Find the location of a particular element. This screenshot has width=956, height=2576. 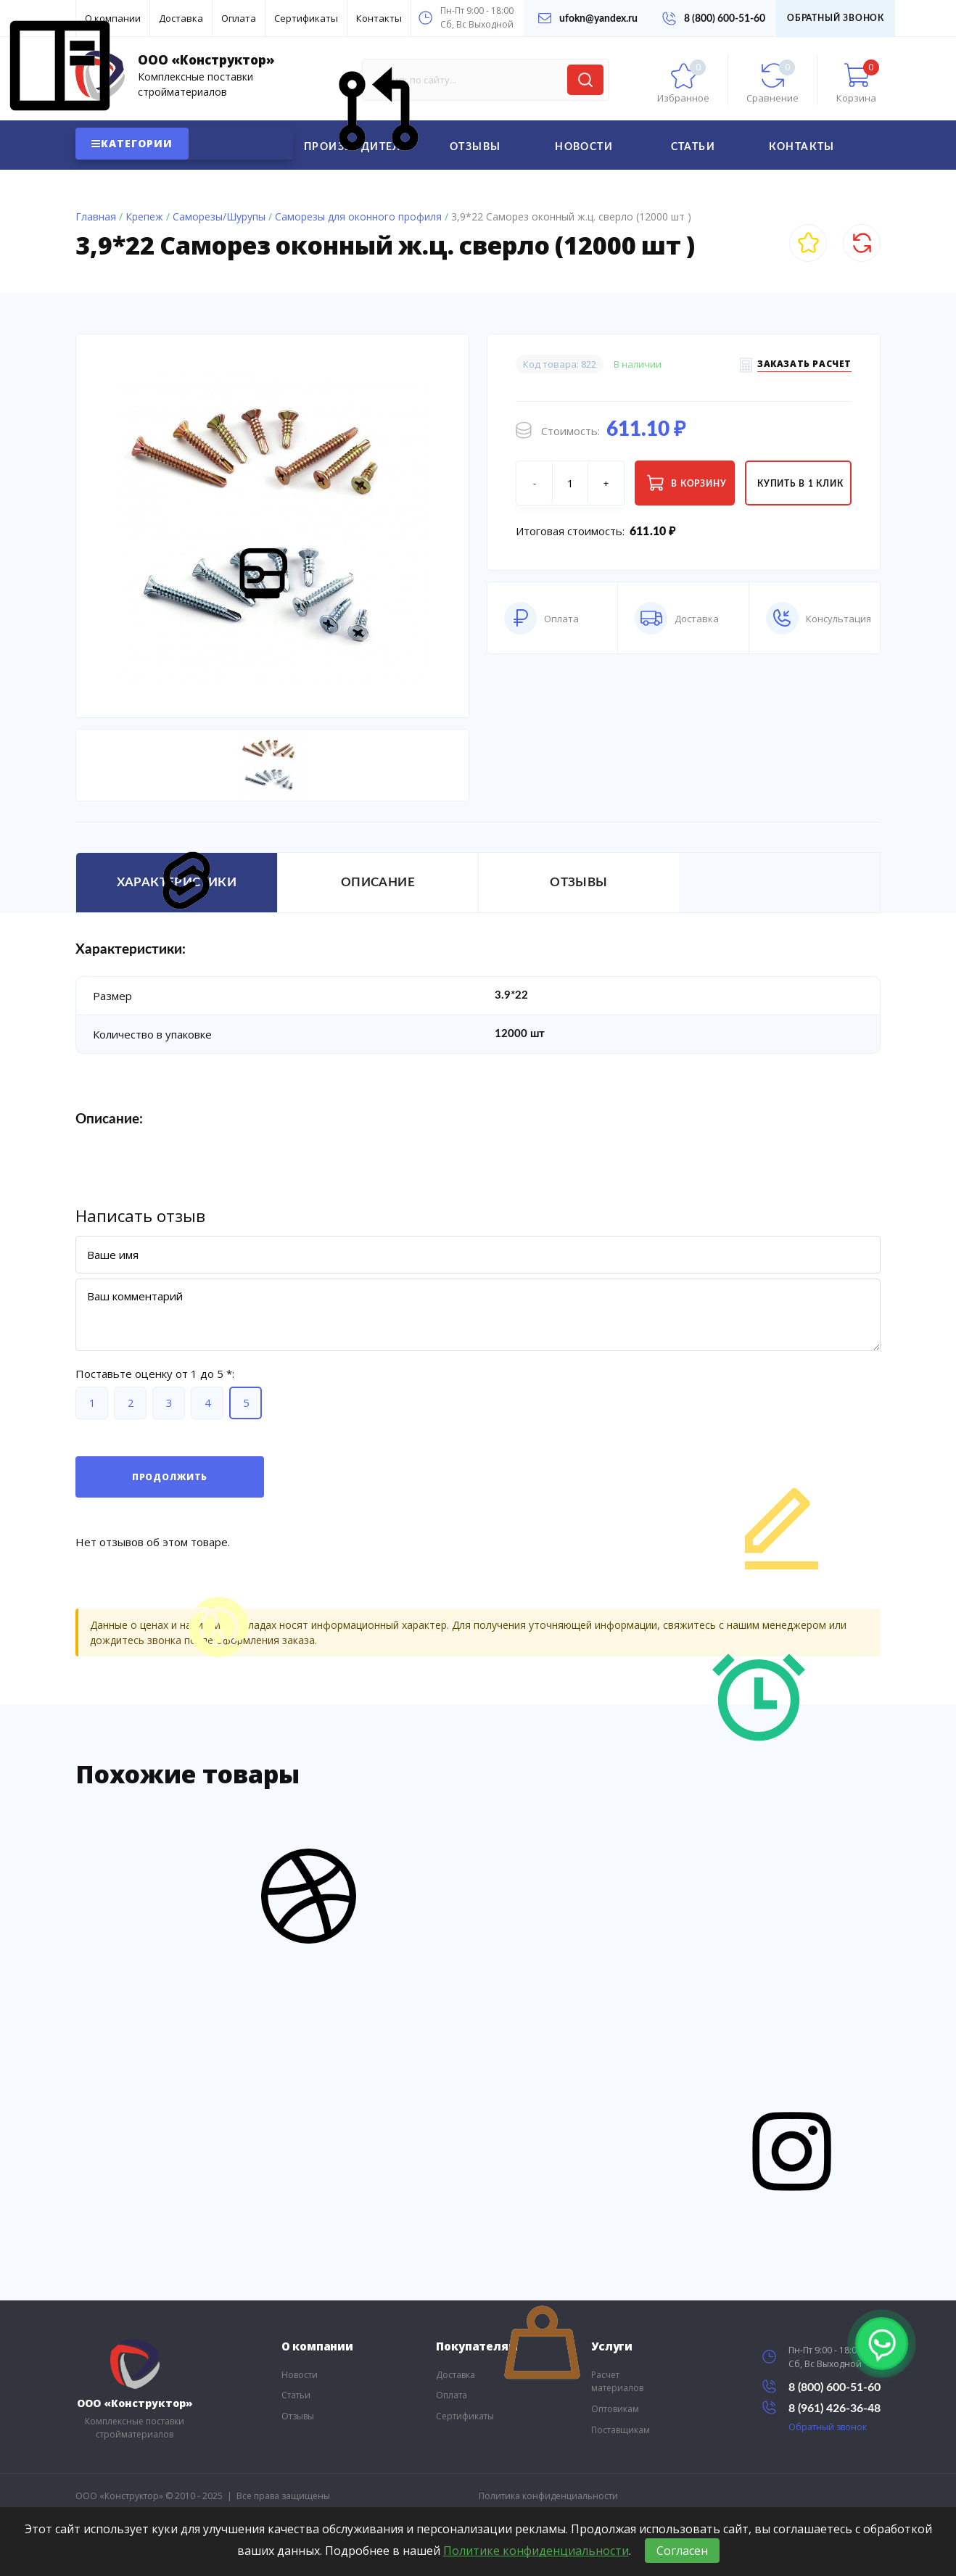

edit content or text is located at coordinates (781, 1529).